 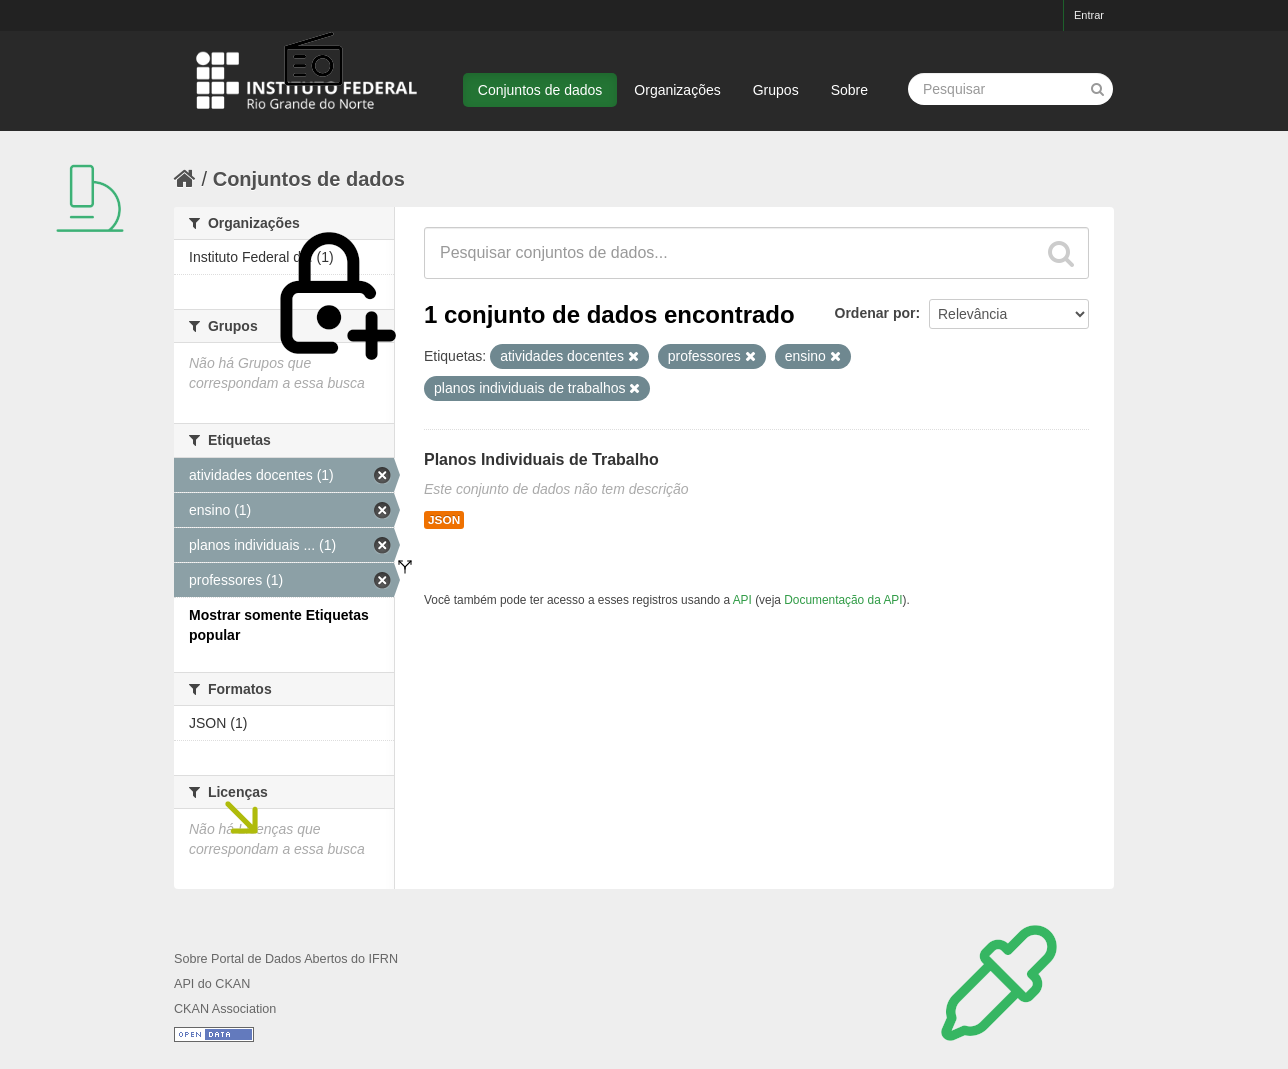 What do you see at coordinates (241, 817) in the screenshot?
I see `navigate to the next item below` at bounding box center [241, 817].